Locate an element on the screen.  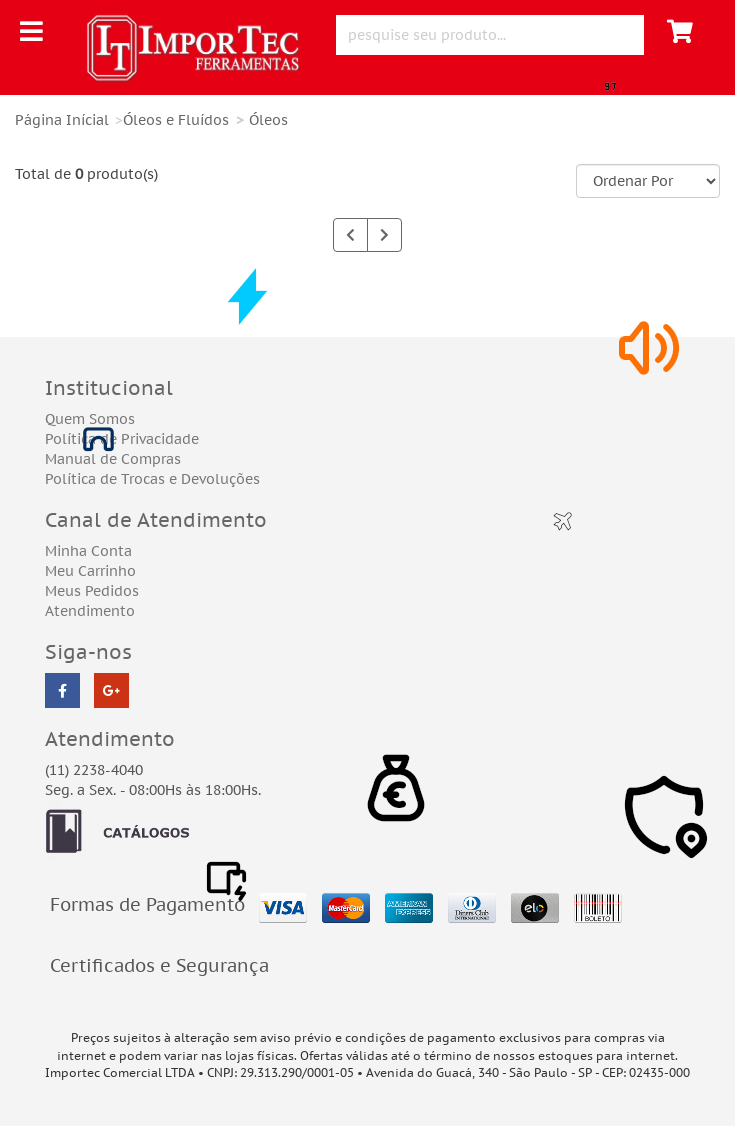
set a secure location or safe zone is located at coordinates (664, 815).